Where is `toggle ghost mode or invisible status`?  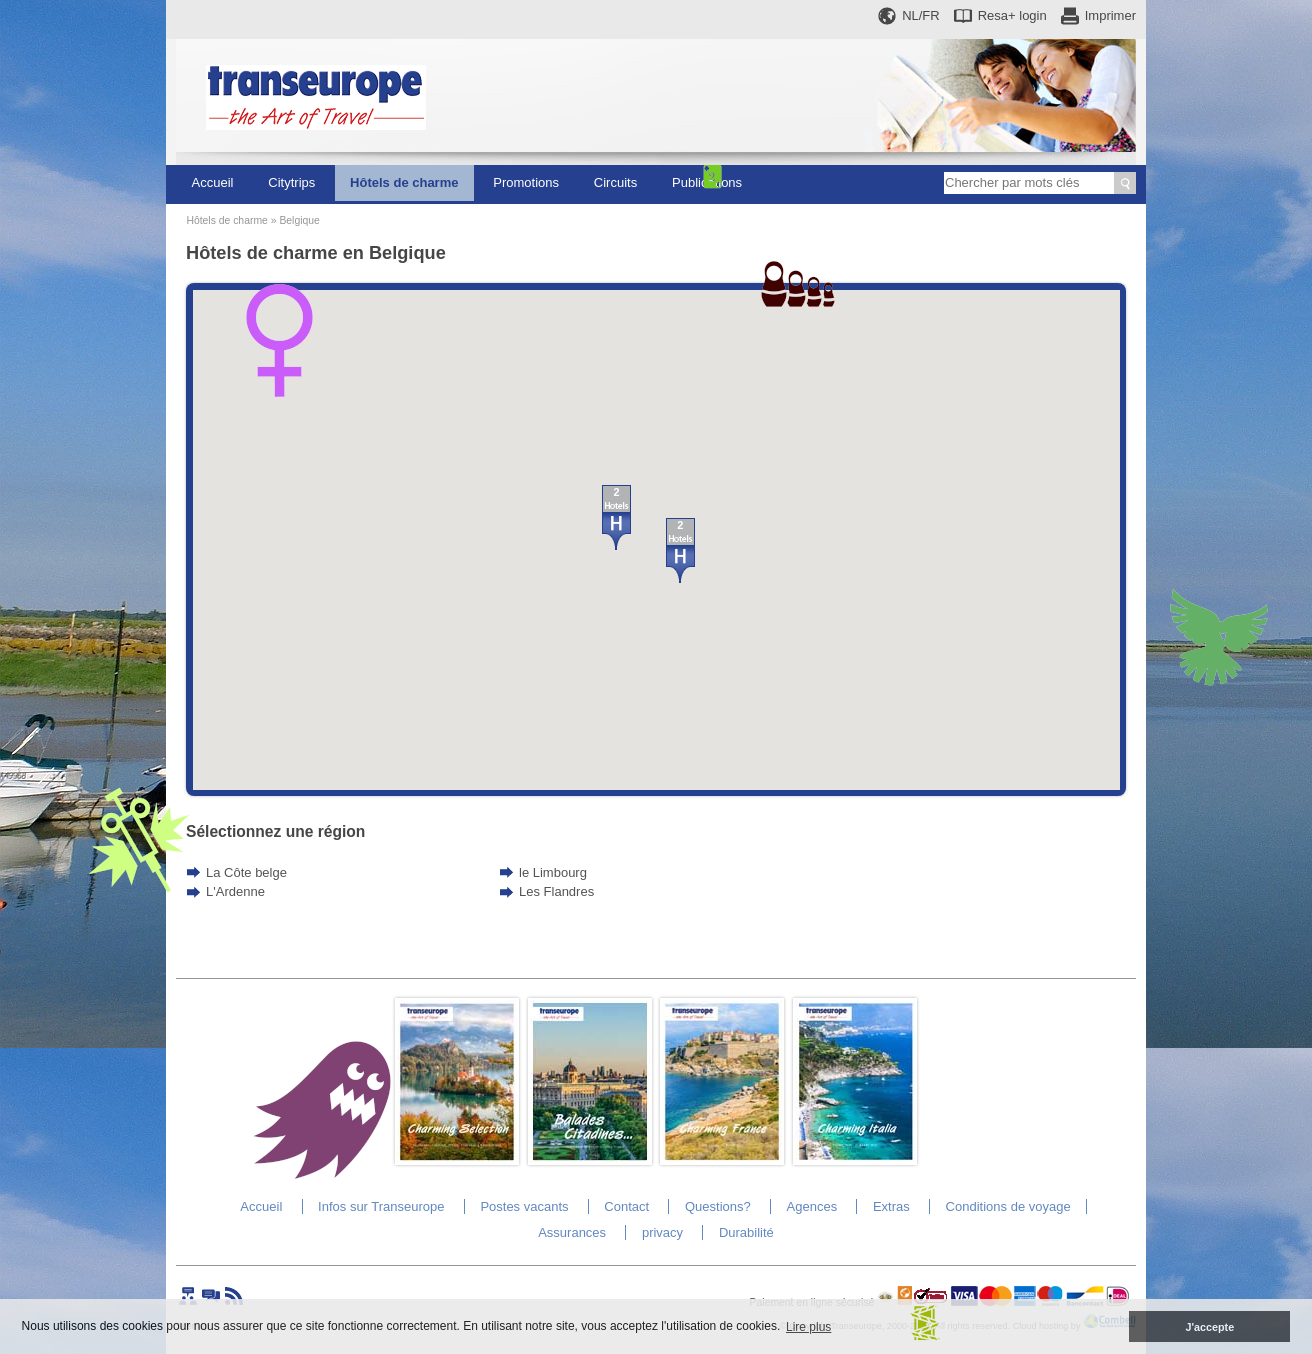
toggle ghost mode or invisible status is located at coordinates (322, 1110).